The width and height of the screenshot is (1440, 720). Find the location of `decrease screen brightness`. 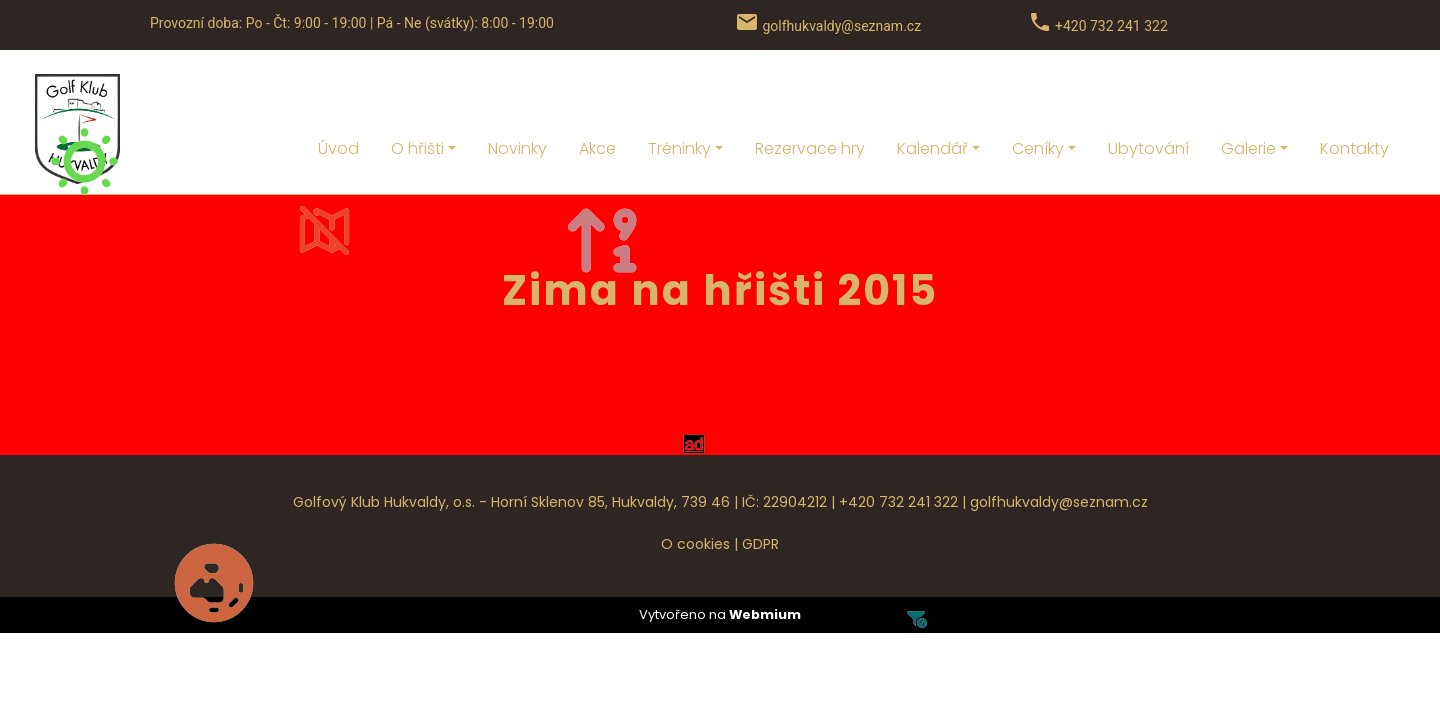

decrease screen brightness is located at coordinates (84, 161).